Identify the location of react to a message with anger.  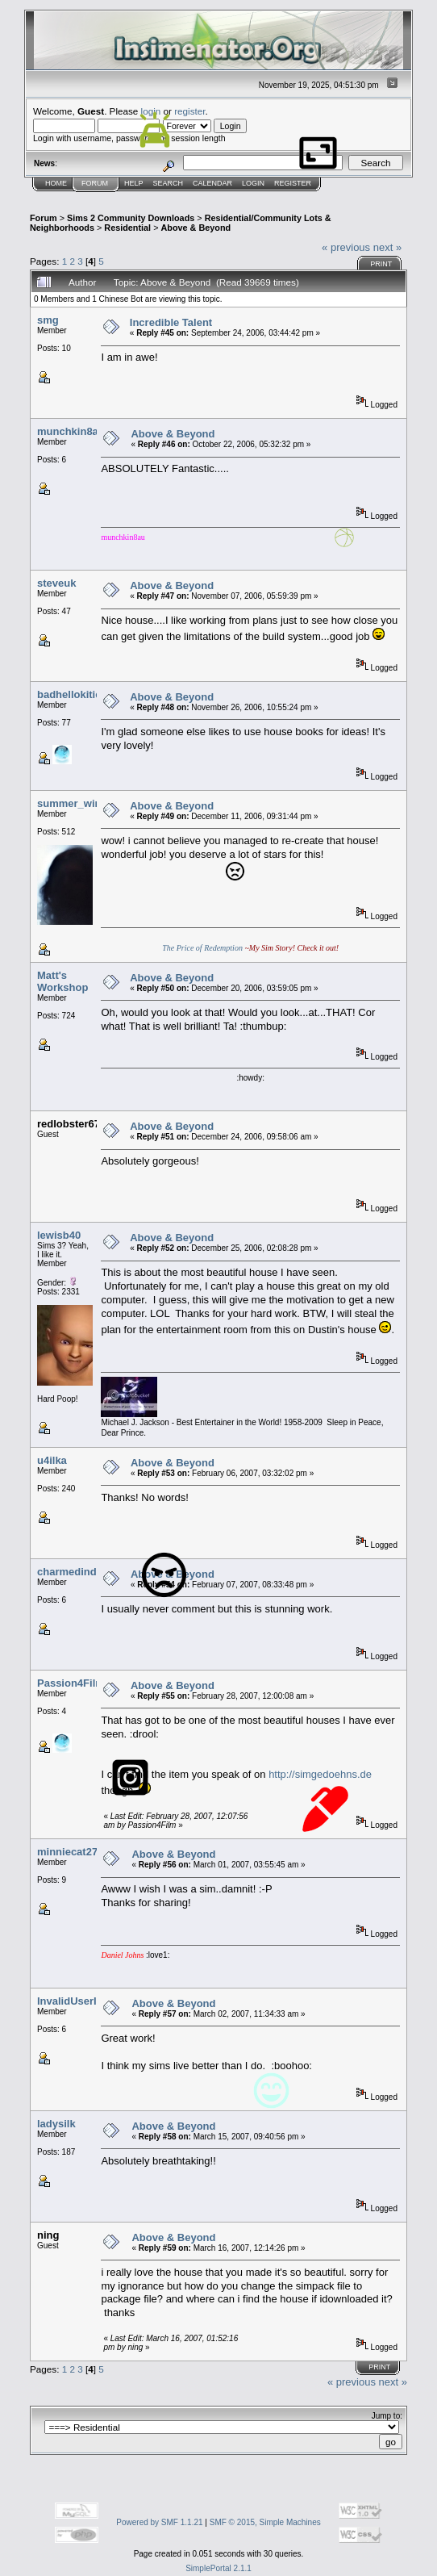
(164, 1574).